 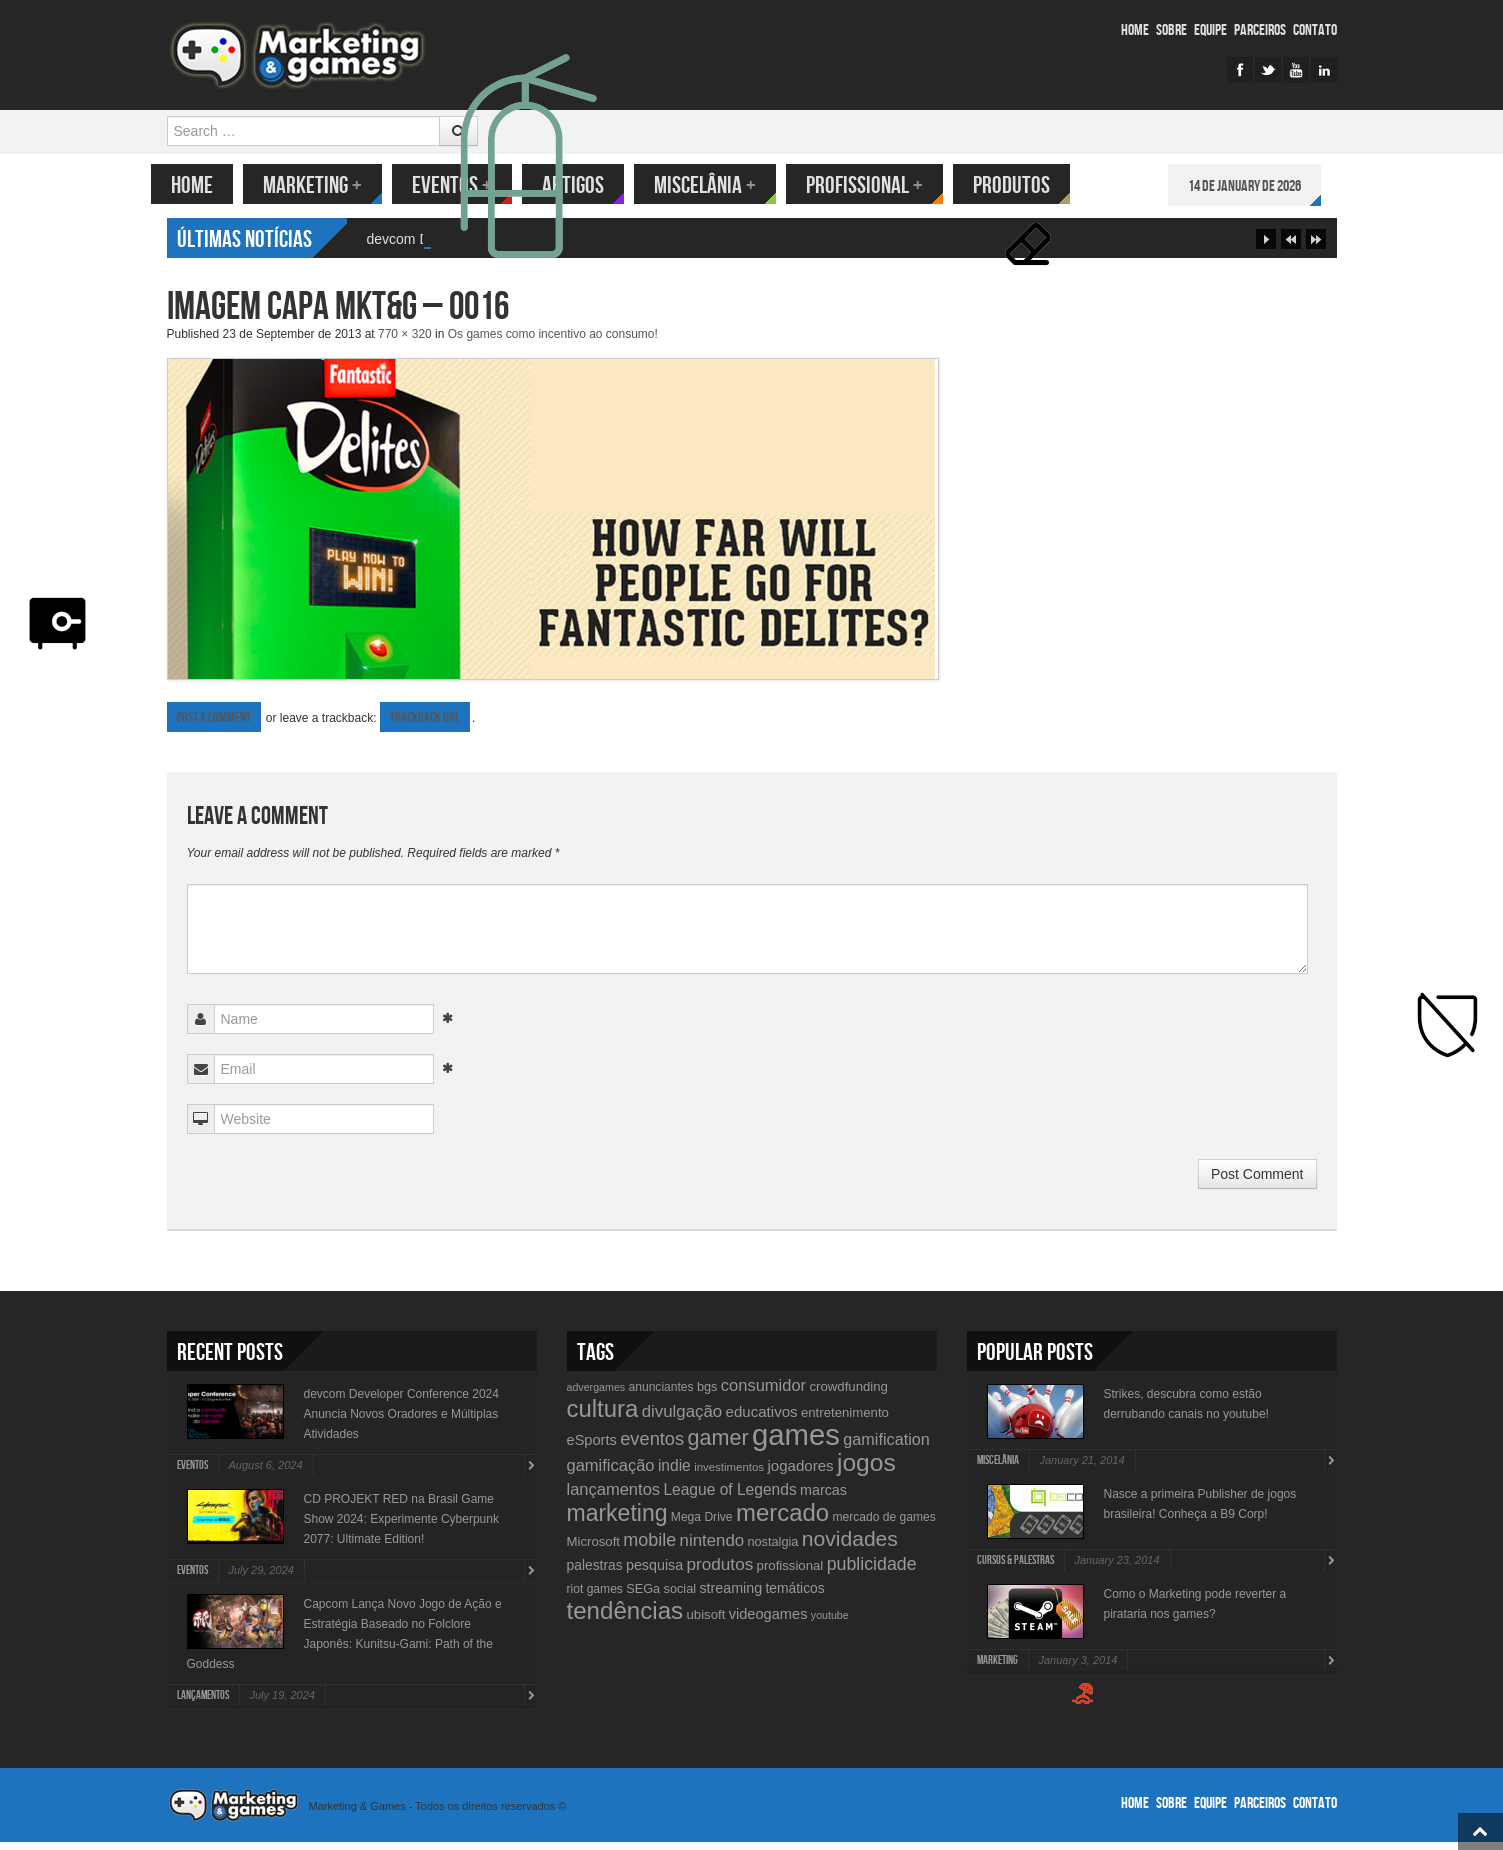 What do you see at coordinates (518, 159) in the screenshot?
I see `access fire safety information` at bounding box center [518, 159].